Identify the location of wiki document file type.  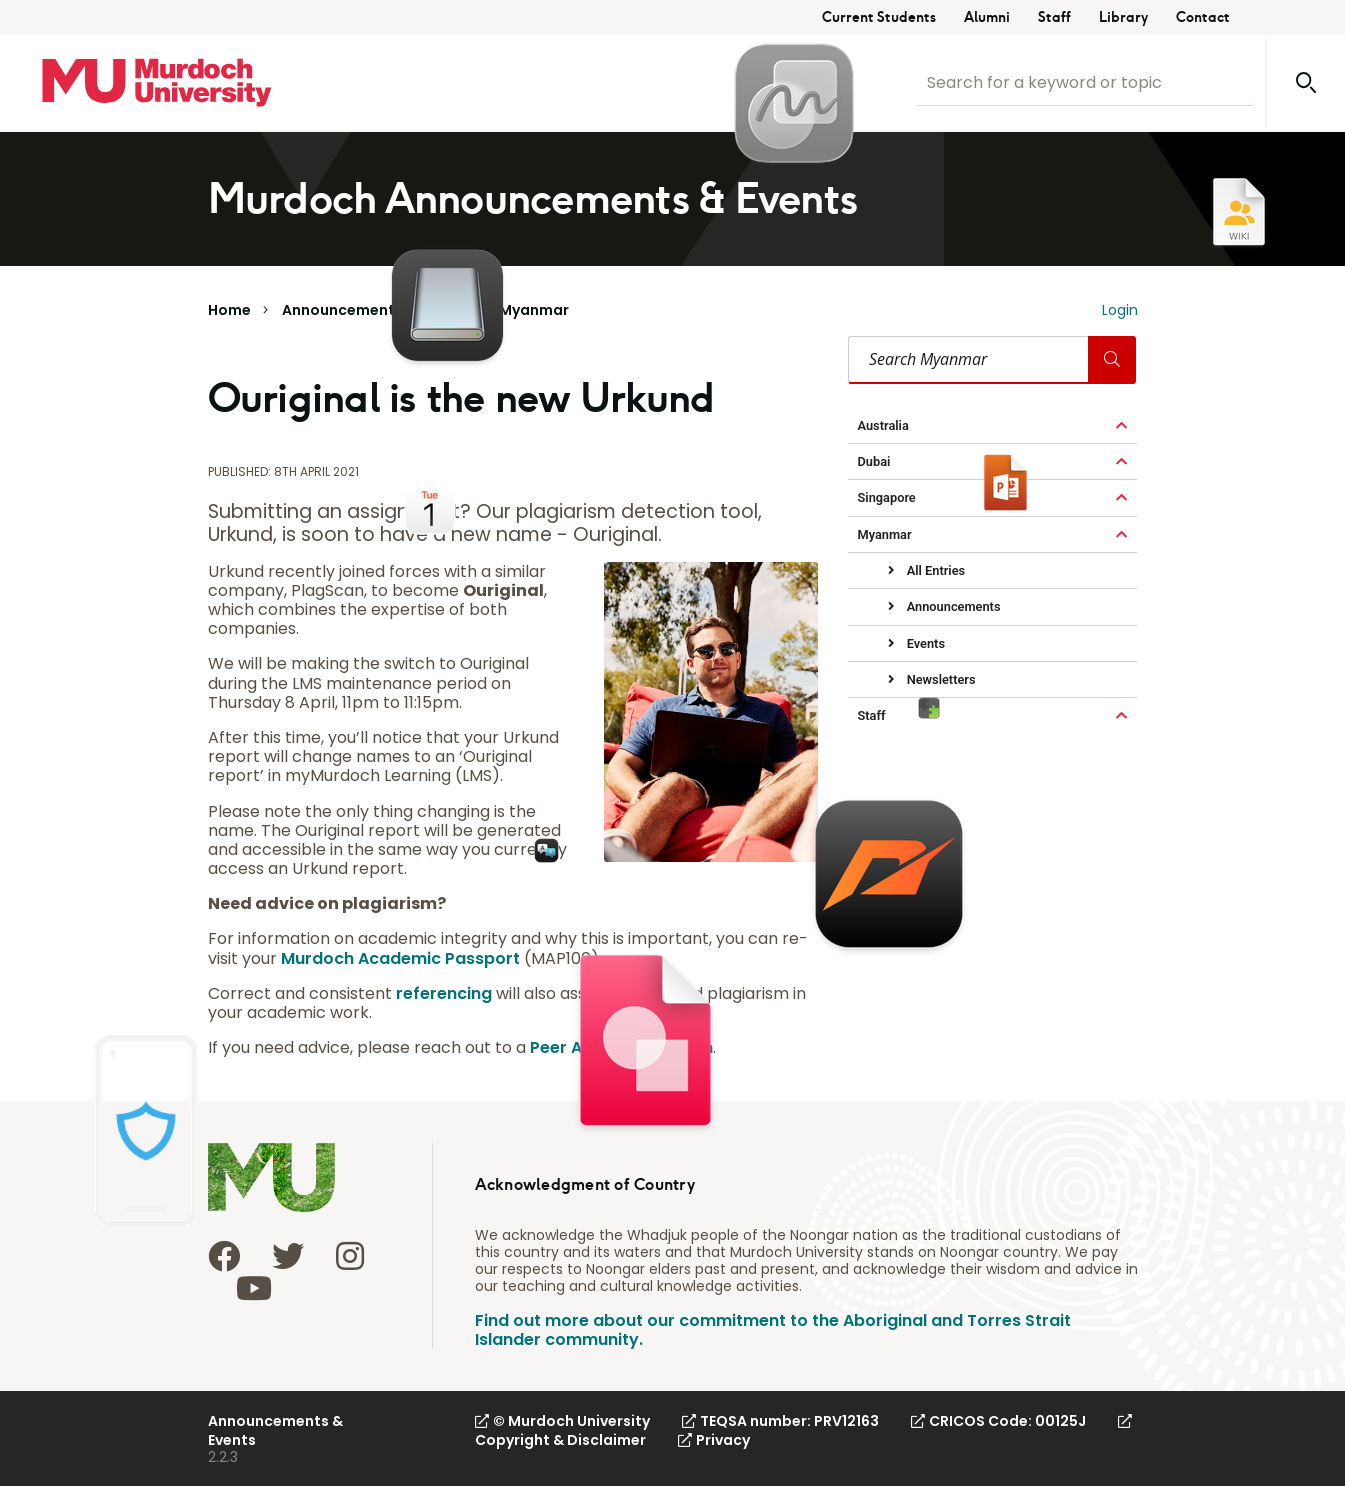
(1239, 213).